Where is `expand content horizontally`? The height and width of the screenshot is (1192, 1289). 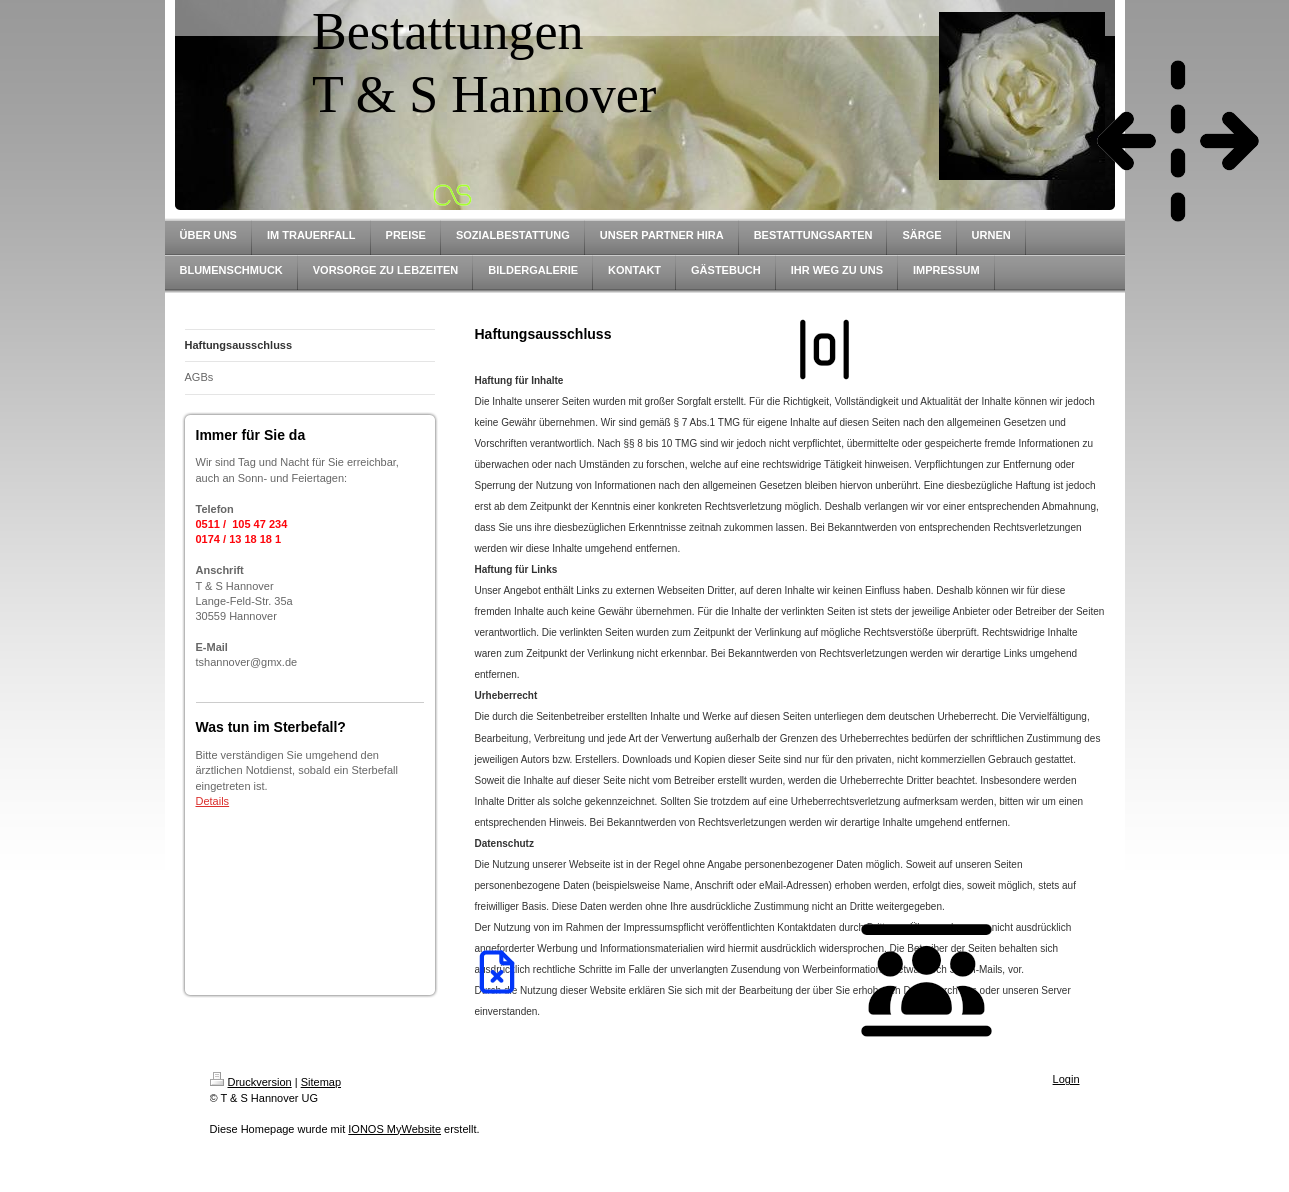 expand content horizontally is located at coordinates (1178, 141).